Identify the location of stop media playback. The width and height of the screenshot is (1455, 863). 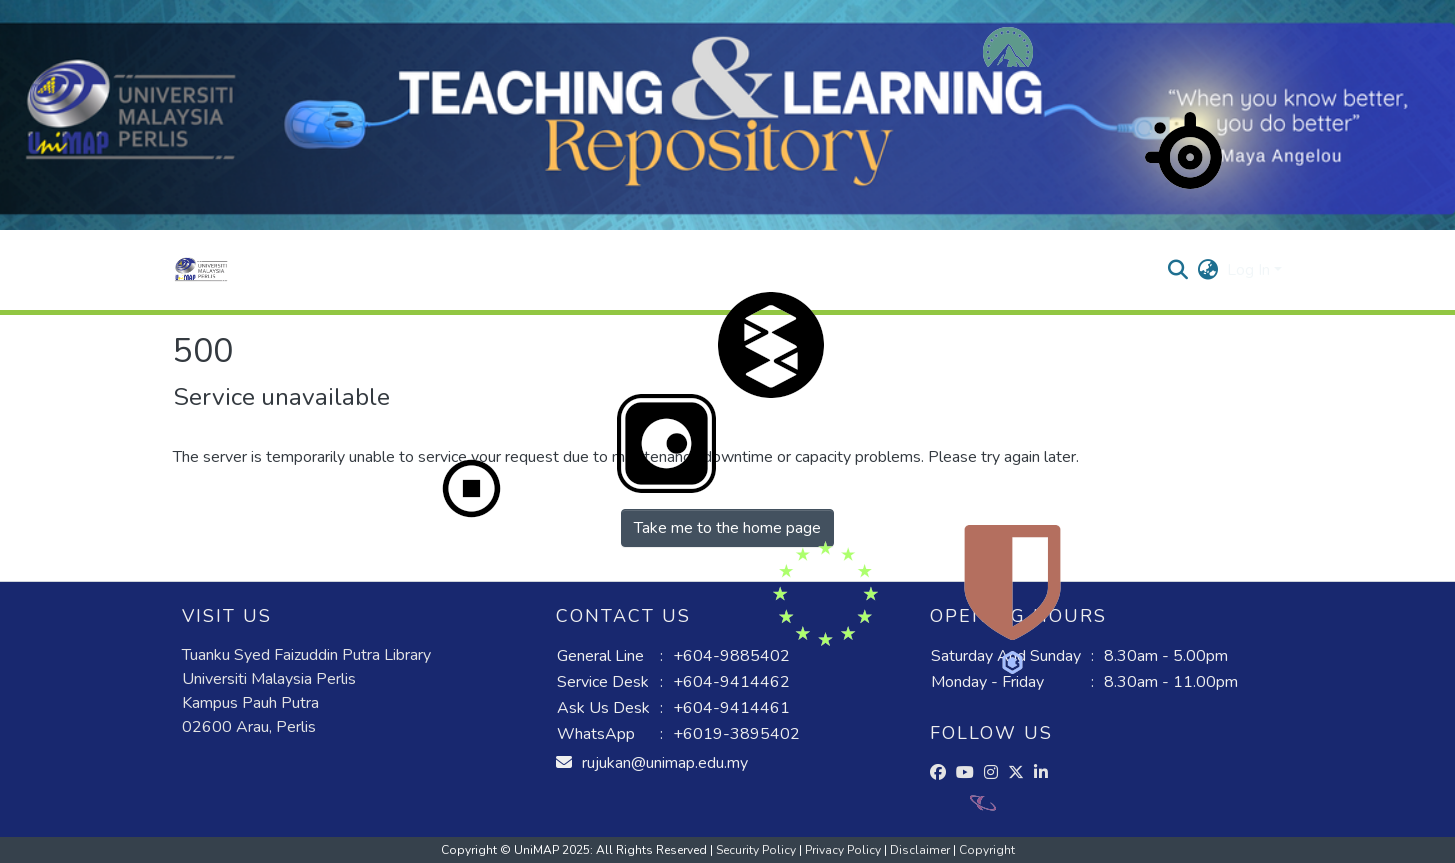
(471, 488).